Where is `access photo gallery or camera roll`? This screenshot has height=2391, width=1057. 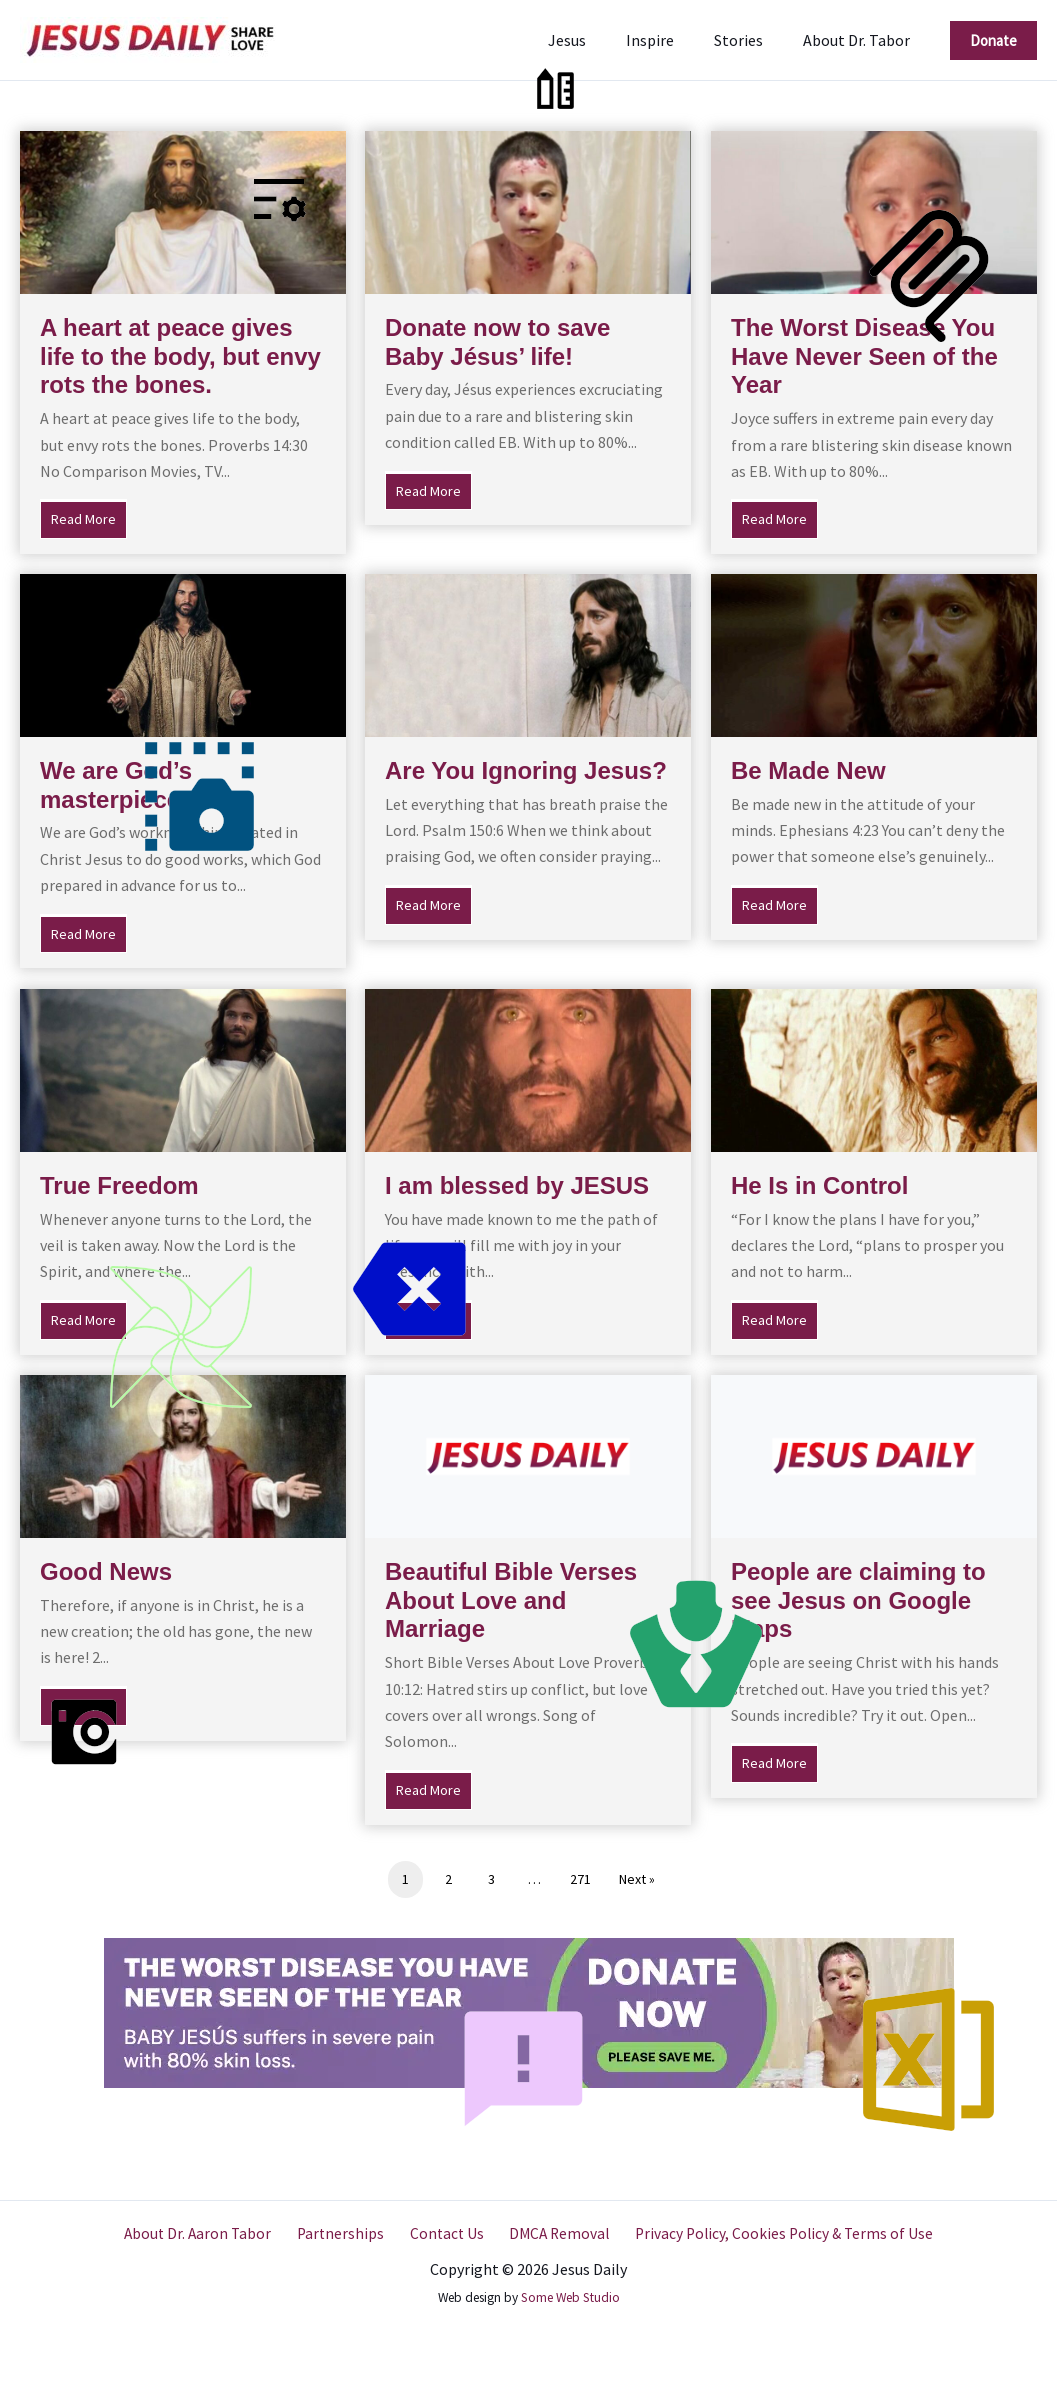
access photo gallery or camera roll is located at coordinates (84, 1732).